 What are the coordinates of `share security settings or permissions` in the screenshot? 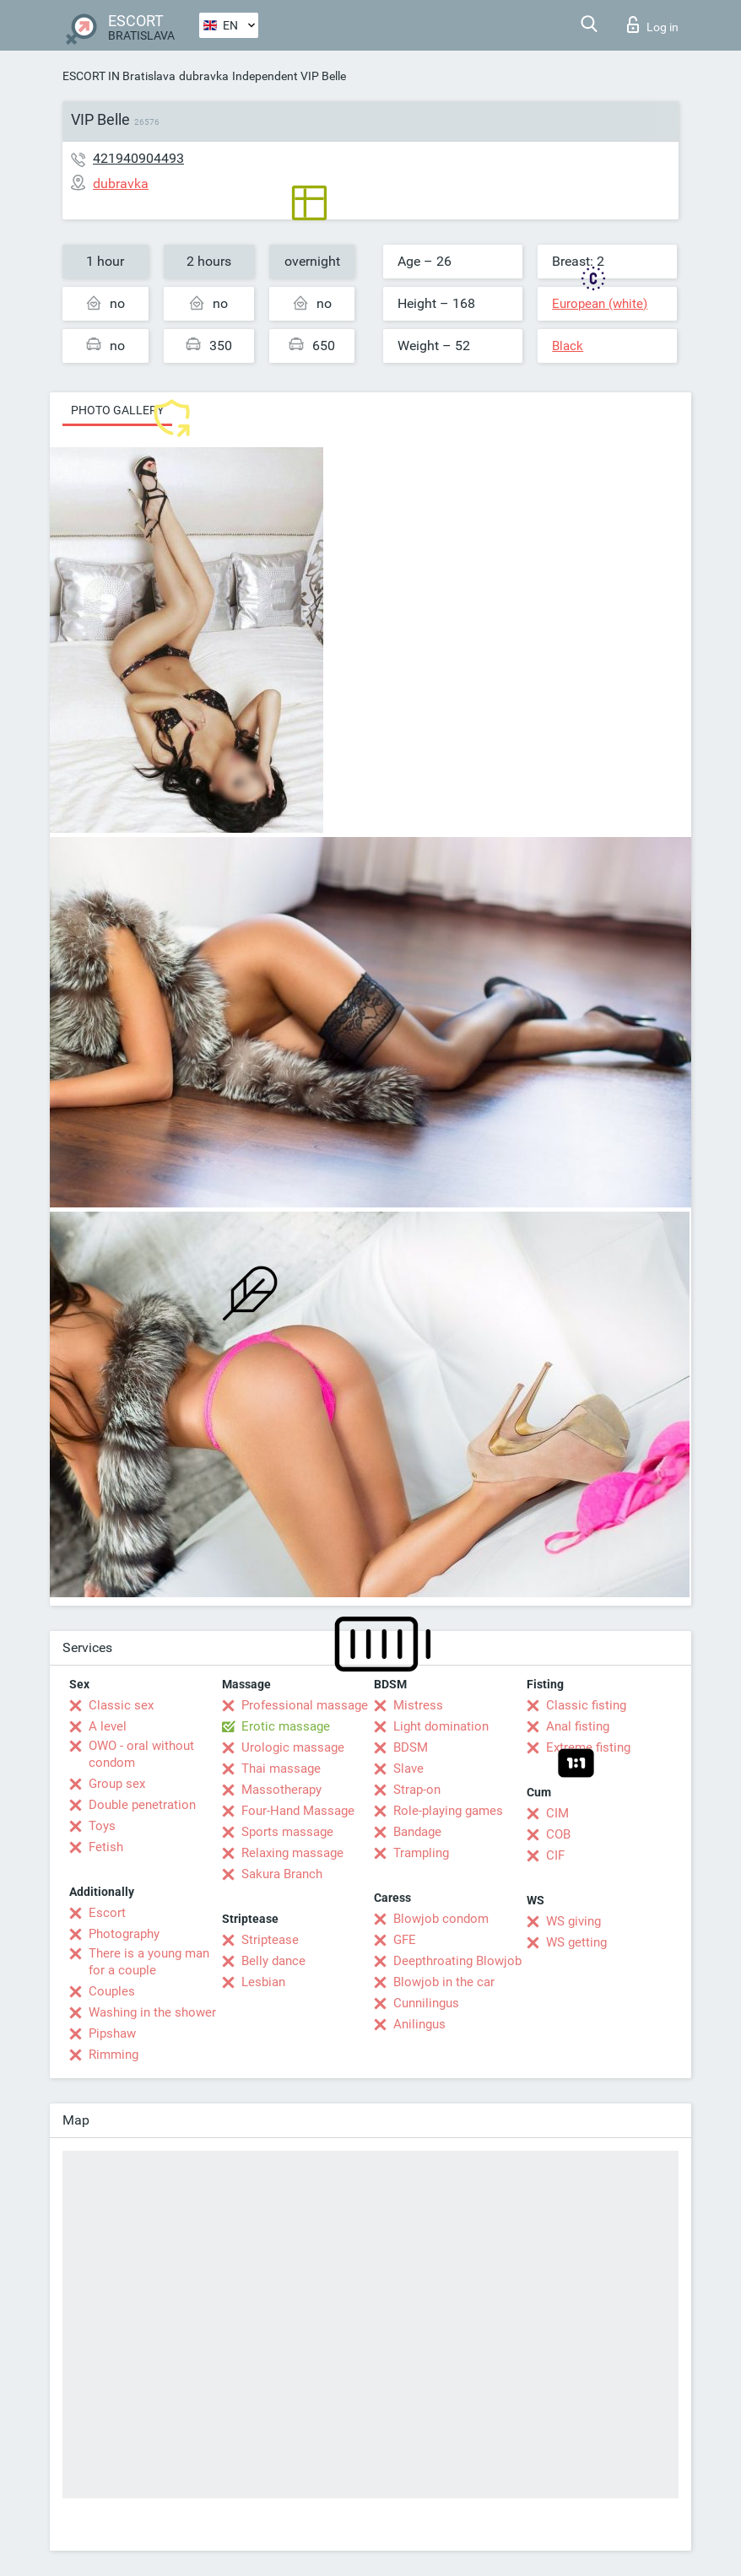 It's located at (171, 417).